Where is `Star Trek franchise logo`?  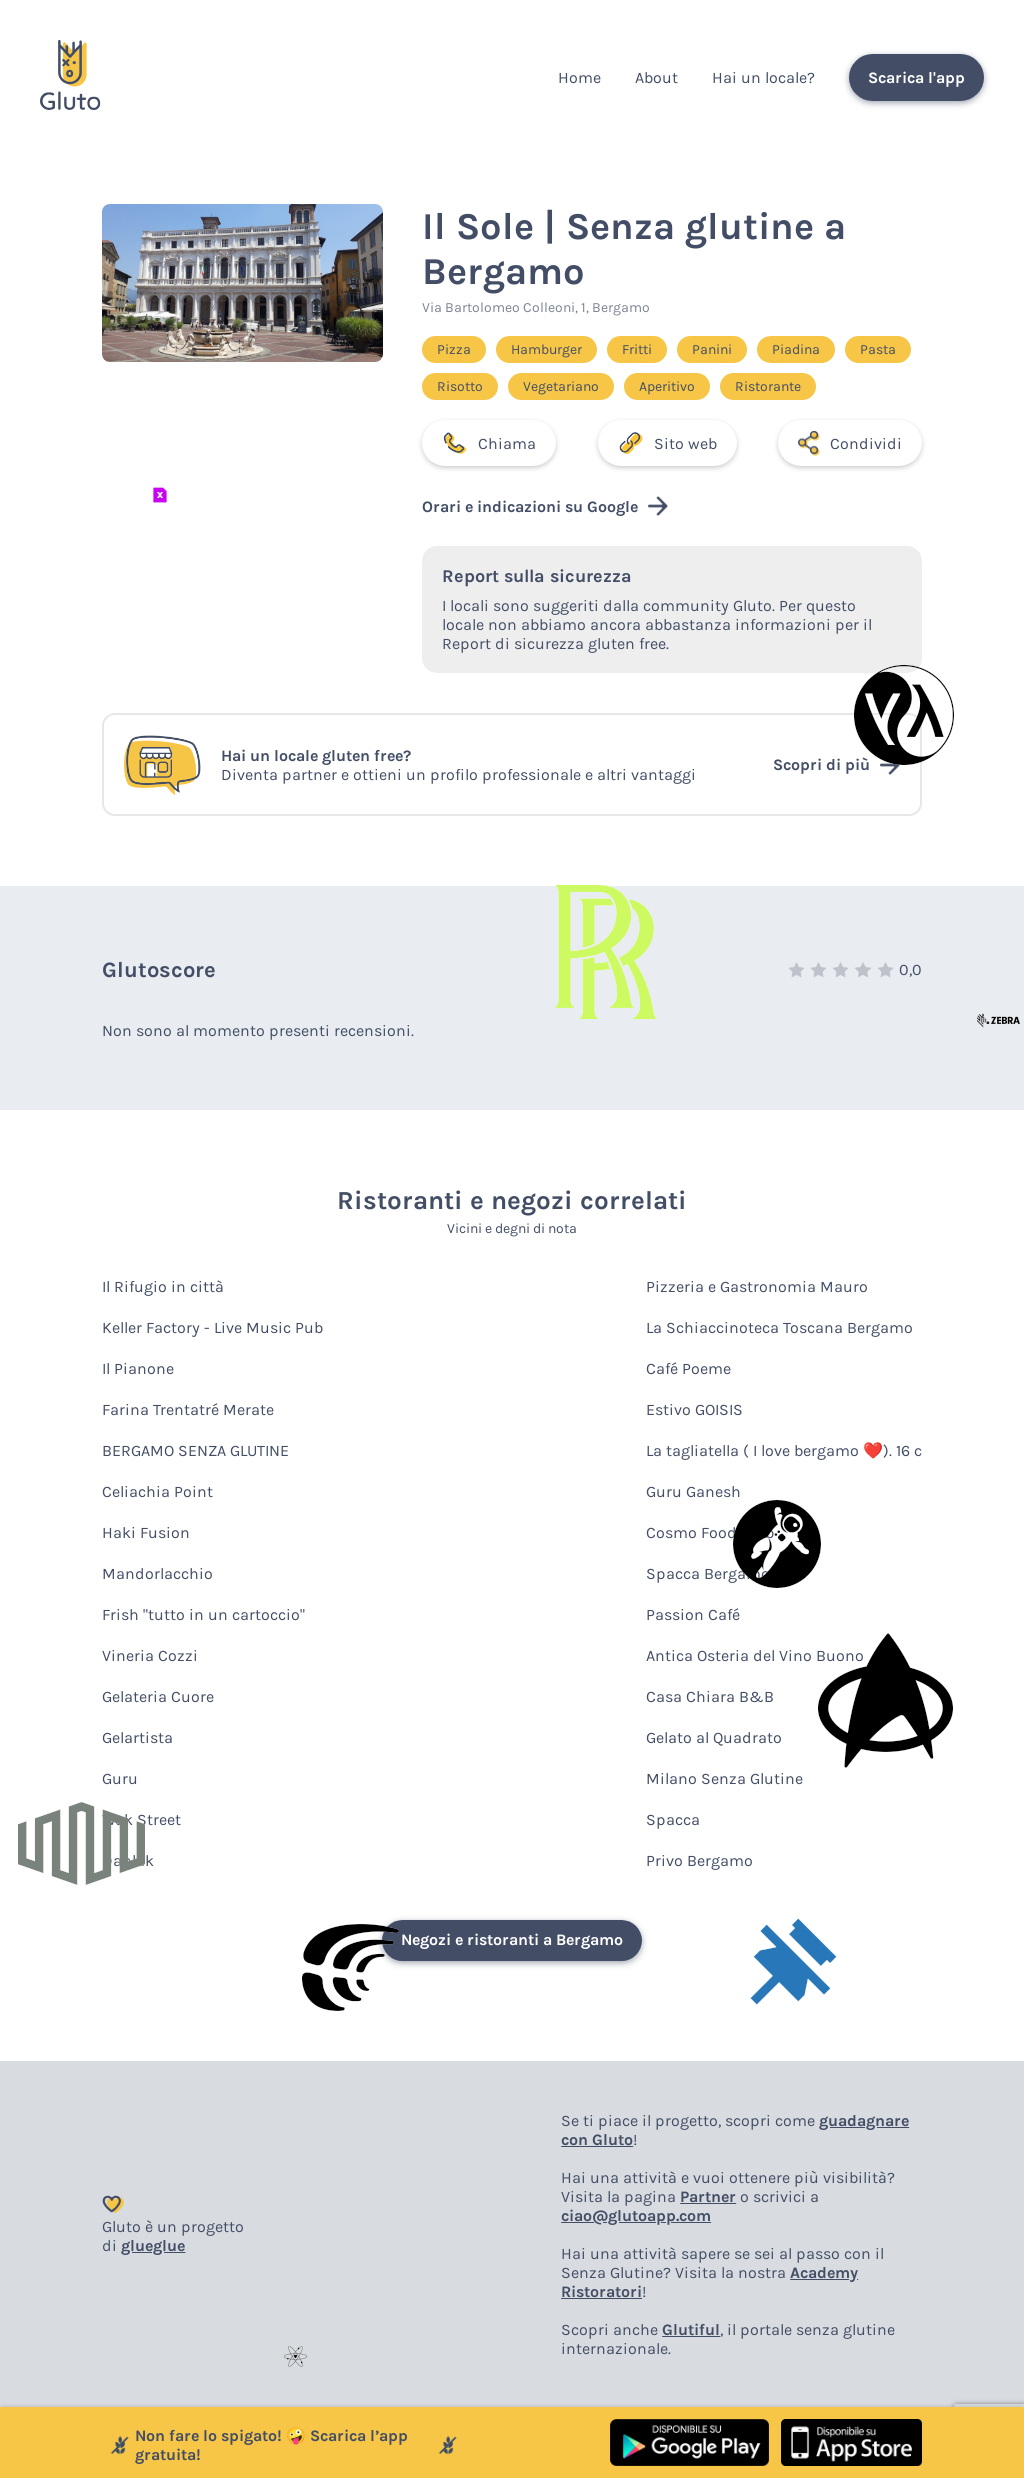 Star Trek franchise logo is located at coordinates (885, 1700).